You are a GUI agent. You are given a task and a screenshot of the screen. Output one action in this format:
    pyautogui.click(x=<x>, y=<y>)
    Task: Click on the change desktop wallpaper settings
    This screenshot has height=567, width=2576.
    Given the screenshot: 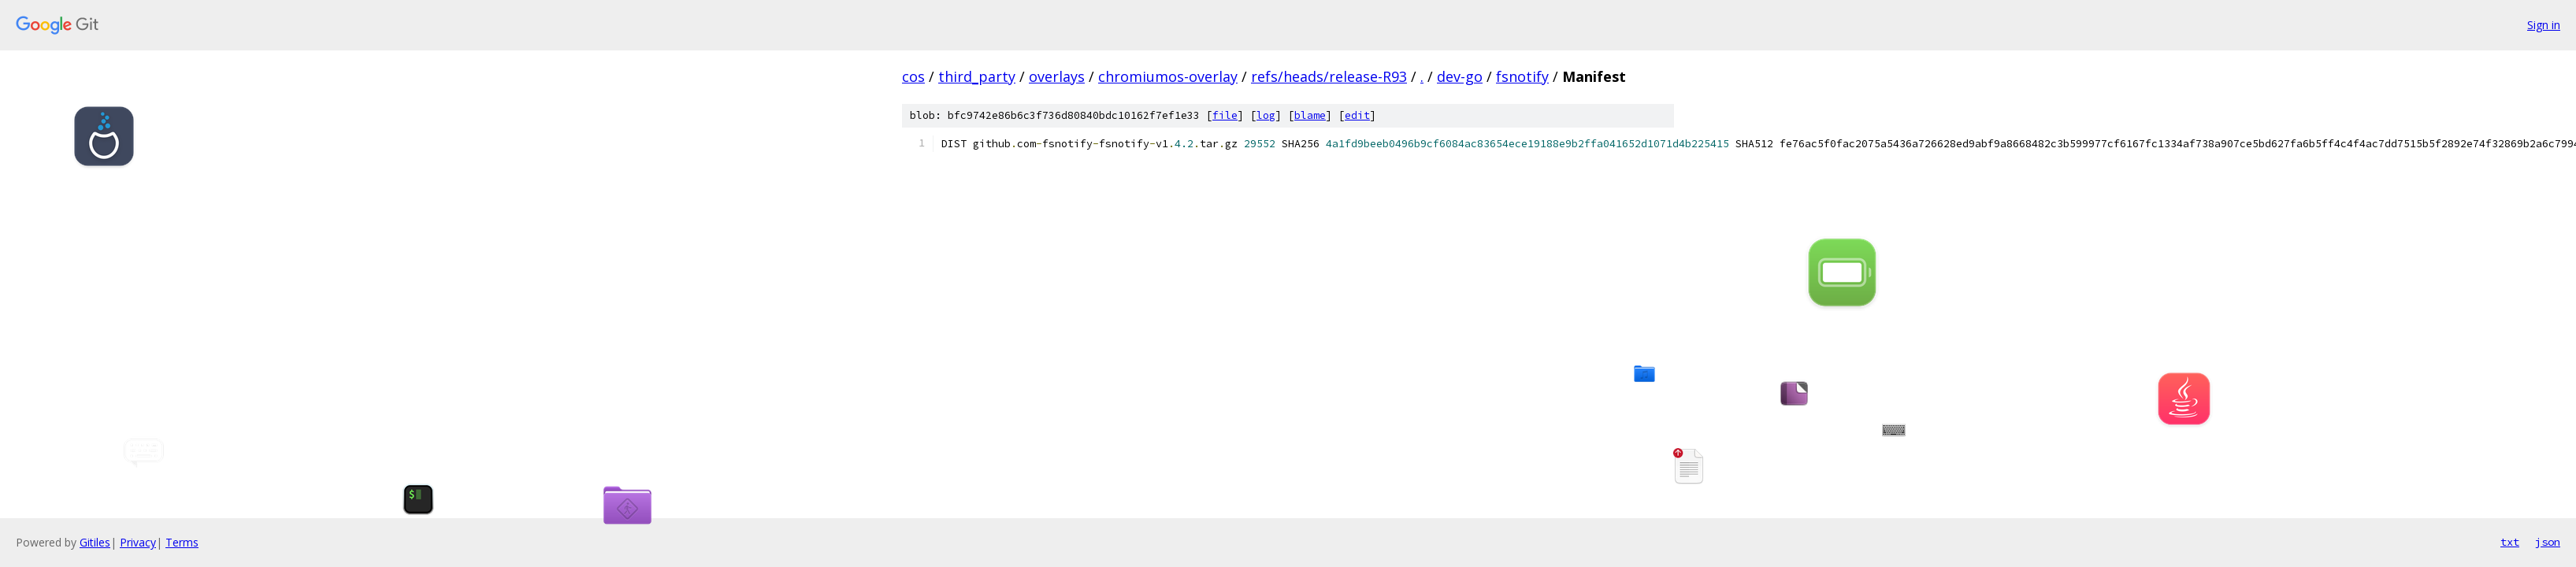 What is the action you would take?
    pyautogui.click(x=1794, y=392)
    